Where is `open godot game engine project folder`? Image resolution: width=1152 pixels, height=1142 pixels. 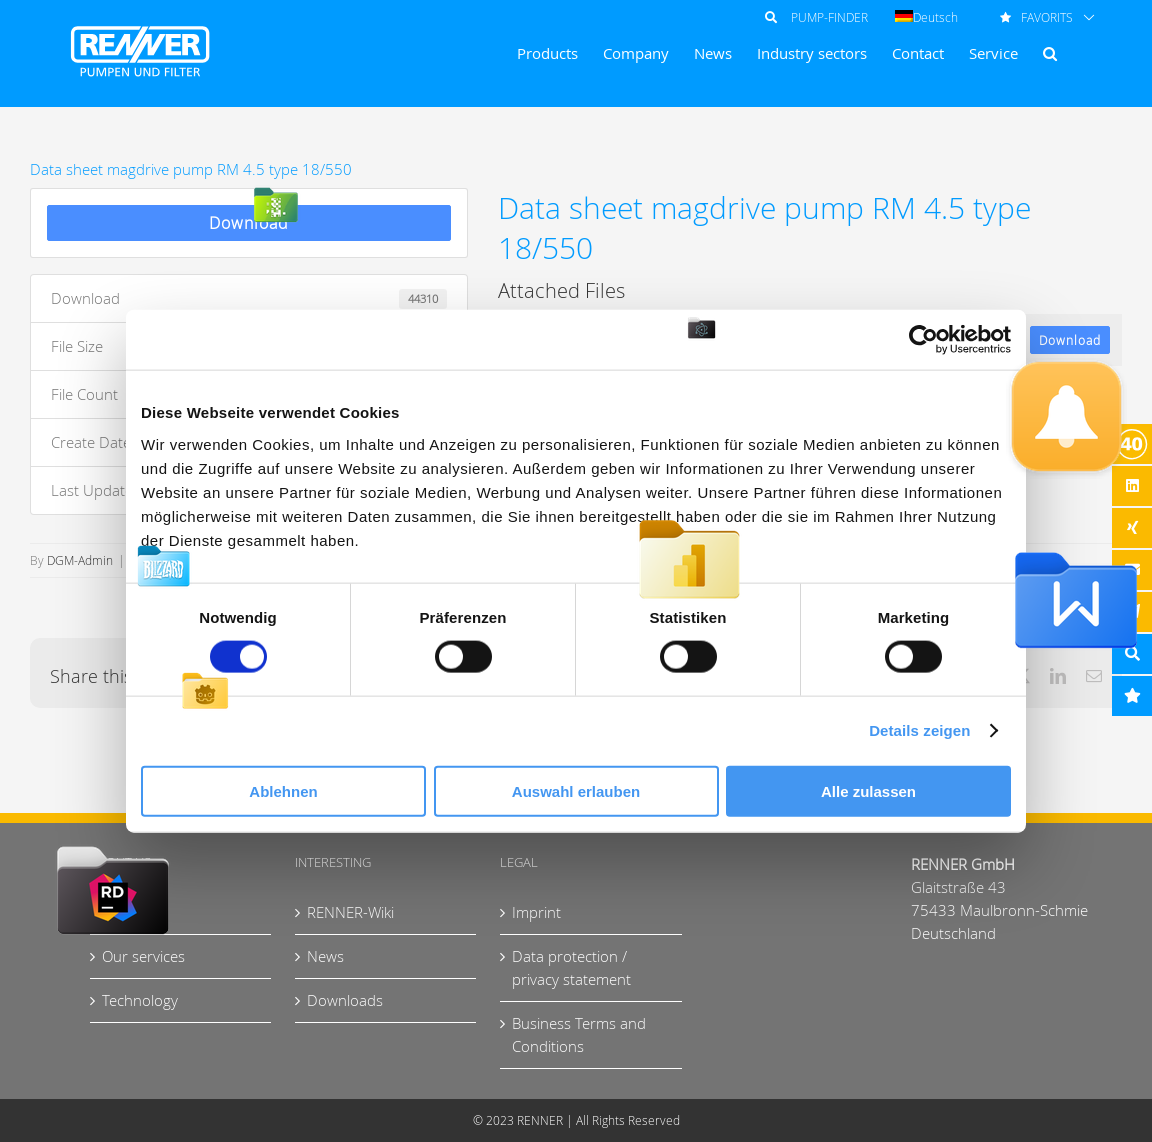
open godot game engine project folder is located at coordinates (205, 692).